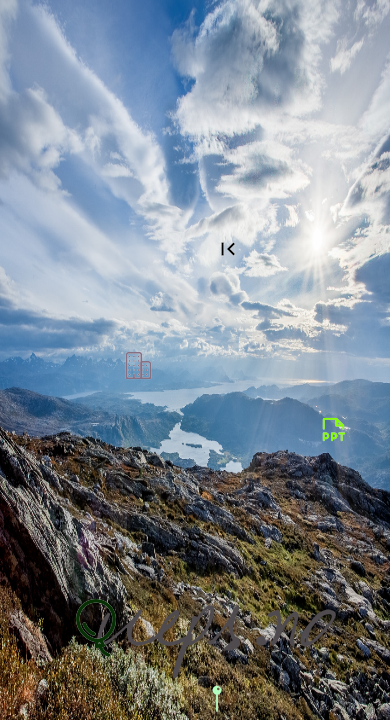 The width and height of the screenshot is (390, 720). Describe the element at coordinates (96, 628) in the screenshot. I see `indicates a celebration or special event` at that location.